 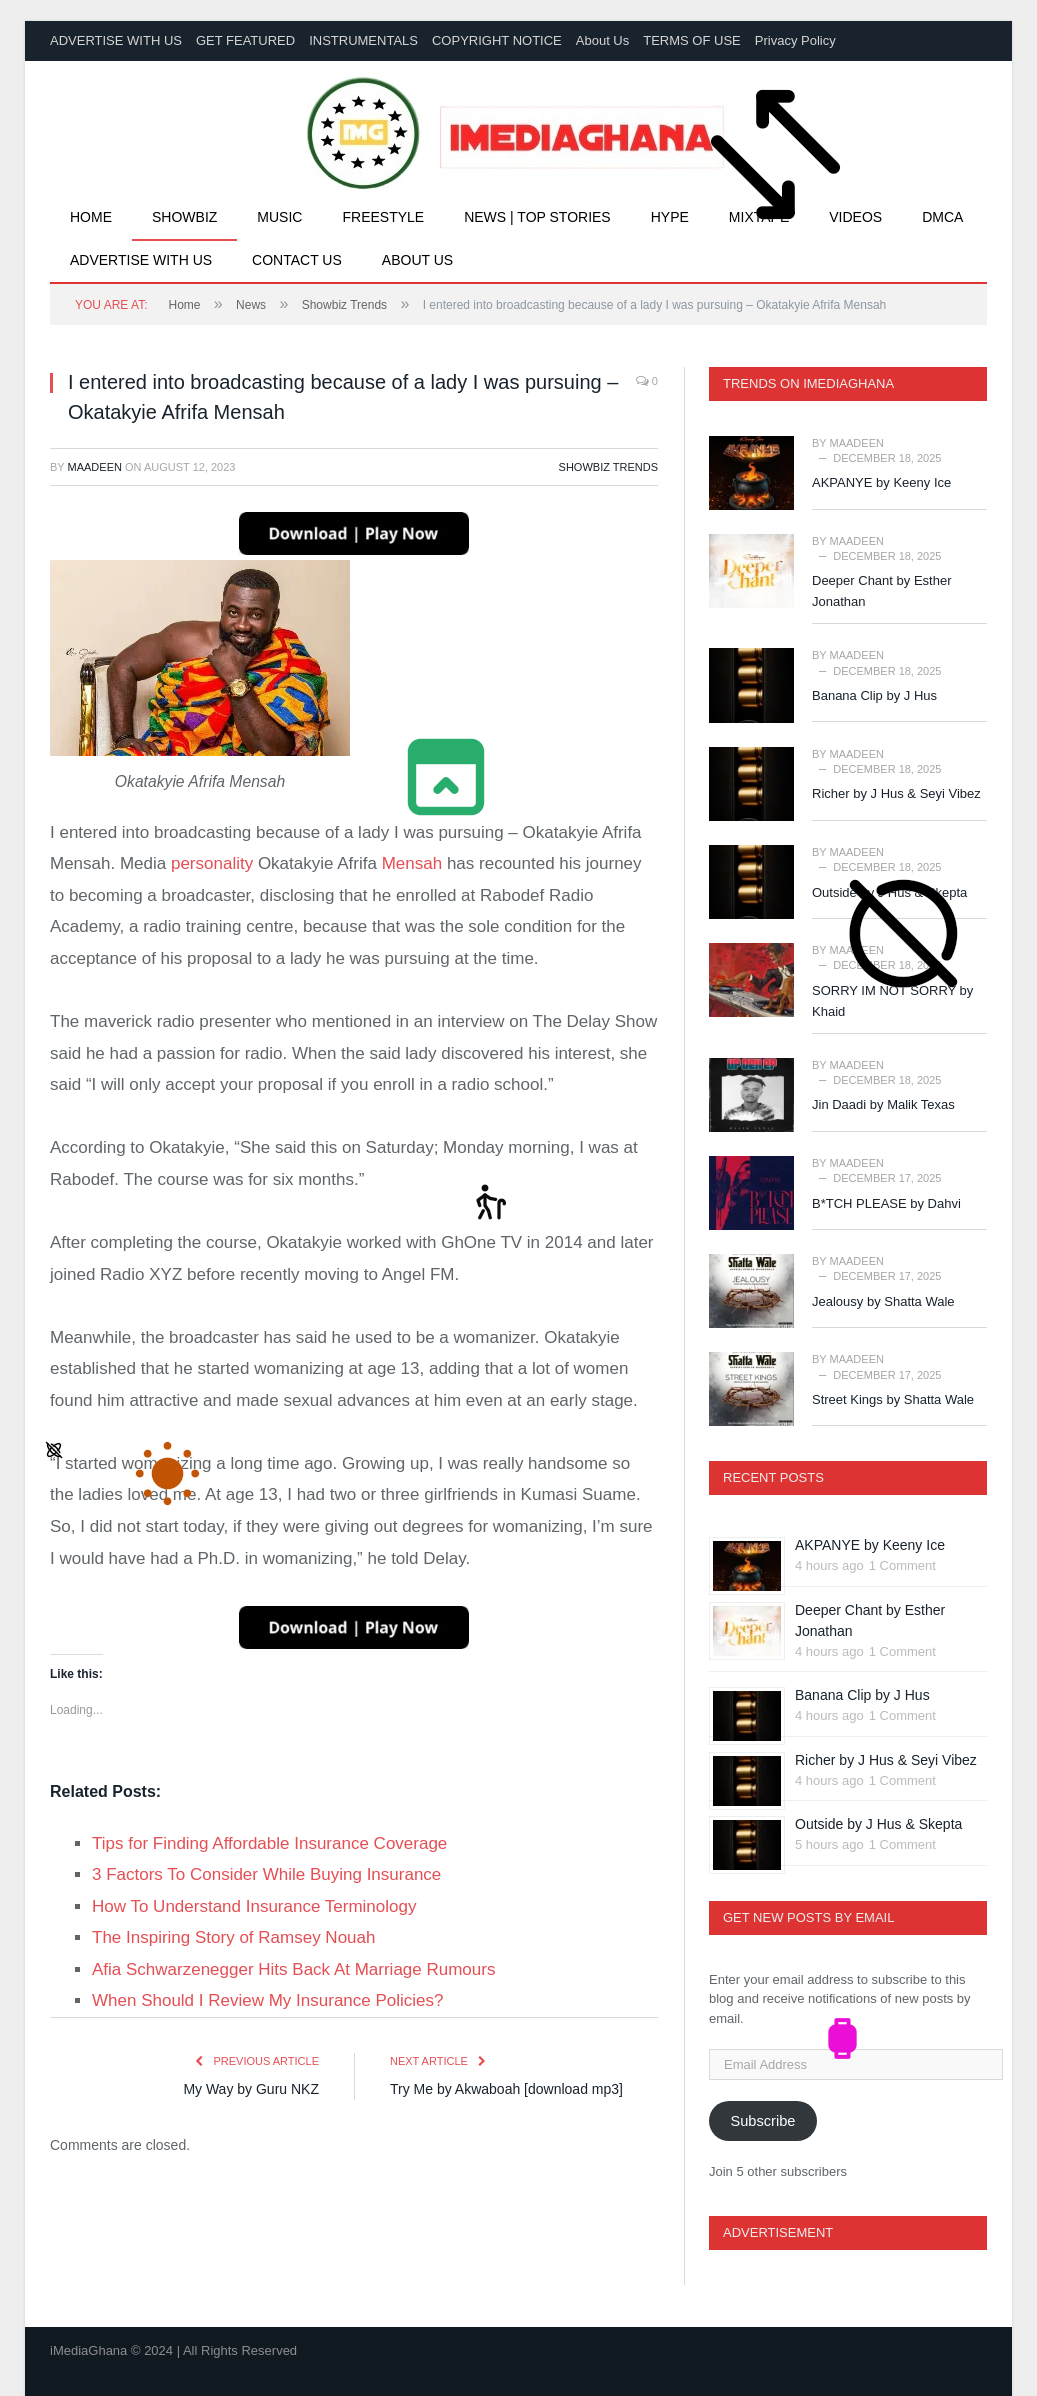 I want to click on indicates senior or elderly user category, so click(x=492, y=1202).